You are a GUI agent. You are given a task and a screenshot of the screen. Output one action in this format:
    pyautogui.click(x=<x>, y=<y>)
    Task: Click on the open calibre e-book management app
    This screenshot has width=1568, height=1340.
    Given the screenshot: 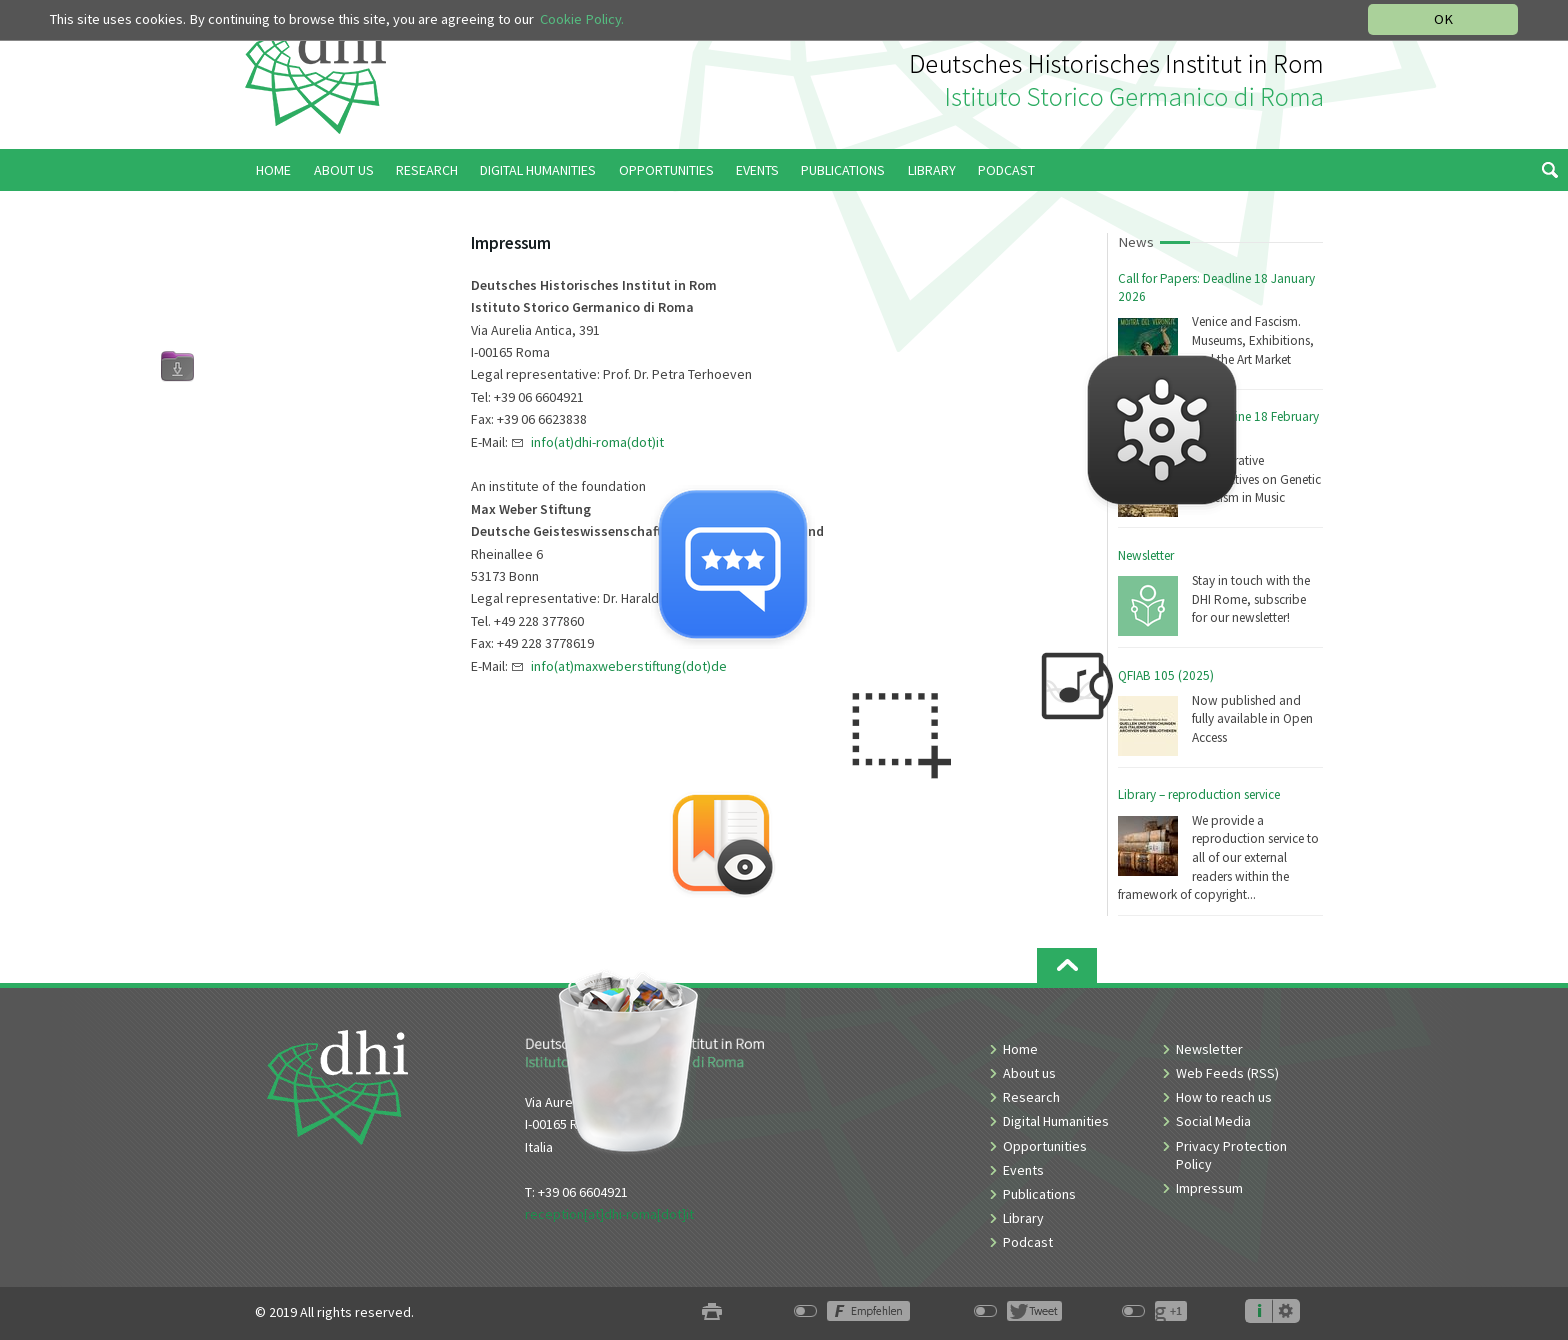 What is the action you would take?
    pyautogui.click(x=721, y=843)
    